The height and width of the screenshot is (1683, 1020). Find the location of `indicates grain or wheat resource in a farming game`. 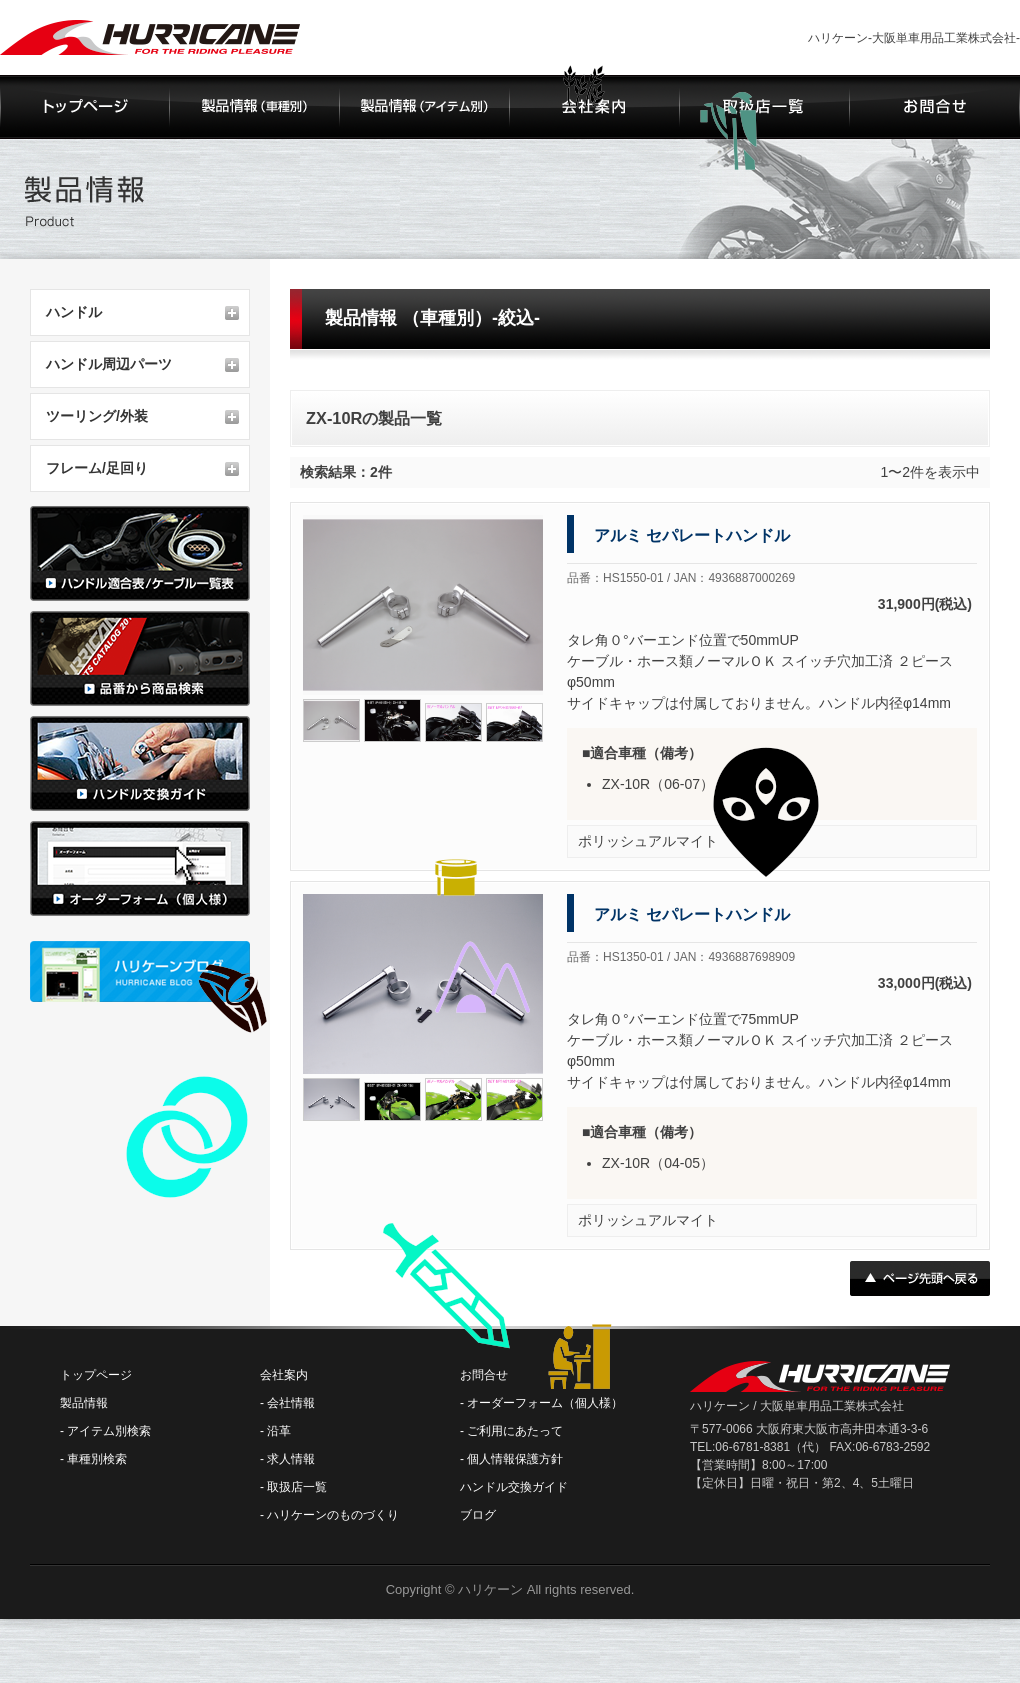

indicates grain or wheat resource in a farming game is located at coordinates (584, 86).